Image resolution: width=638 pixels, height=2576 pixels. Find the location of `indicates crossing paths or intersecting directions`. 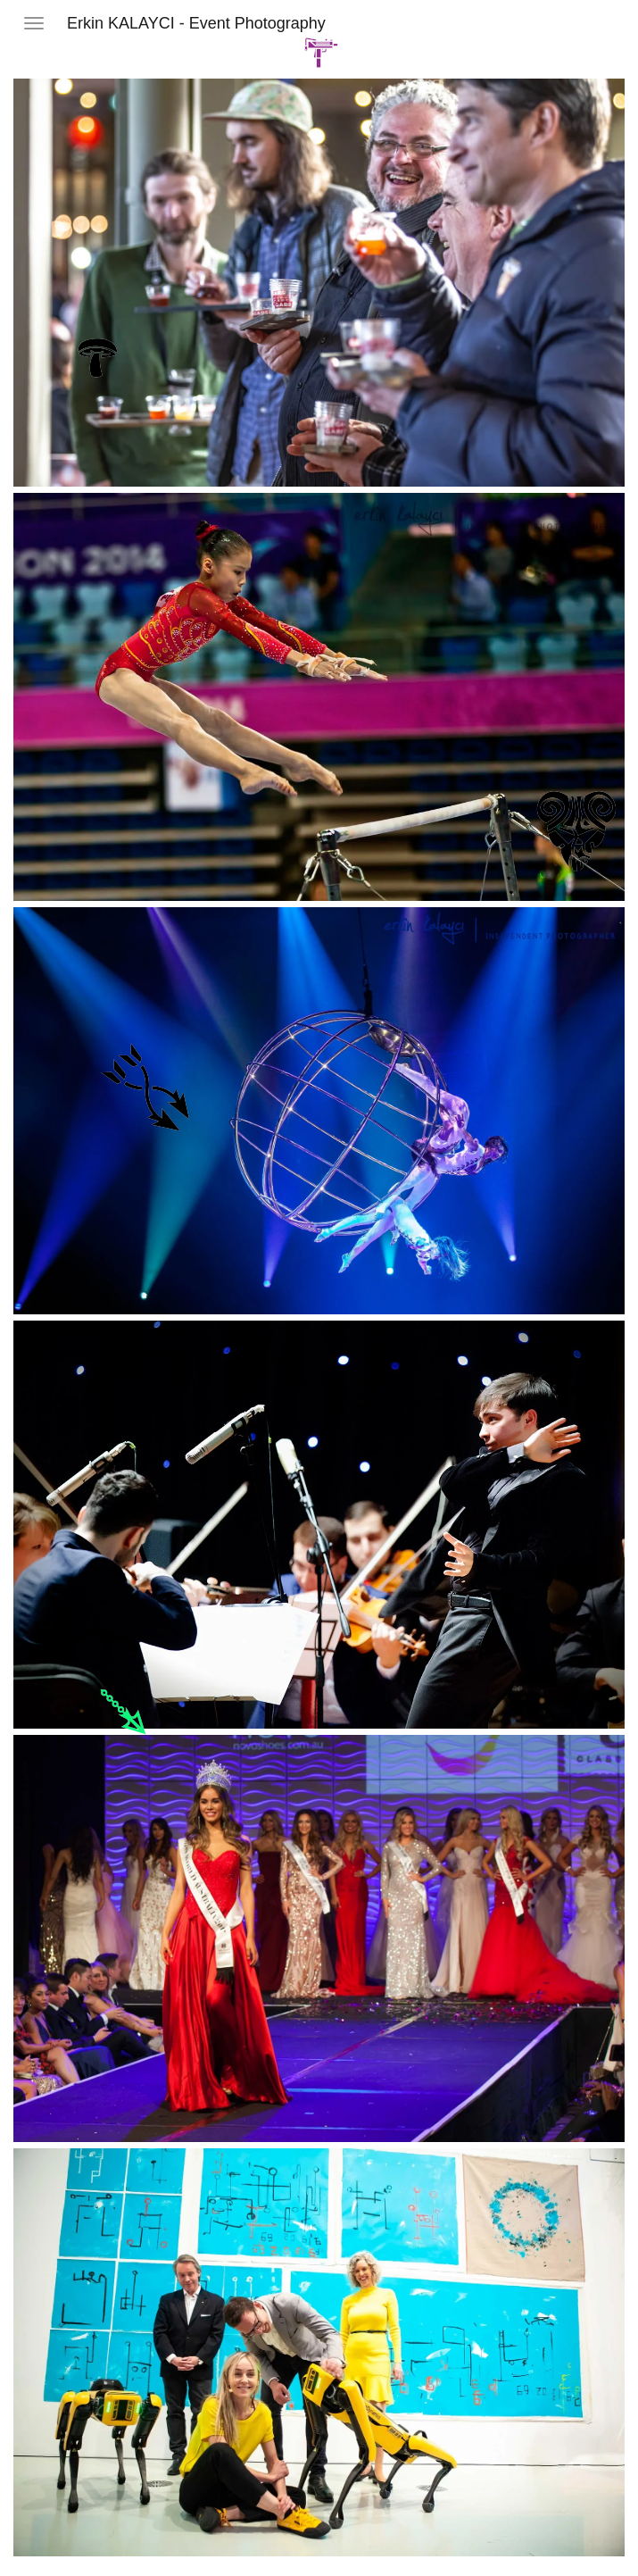

indicates crossing paths or intersecting directions is located at coordinates (145, 1088).